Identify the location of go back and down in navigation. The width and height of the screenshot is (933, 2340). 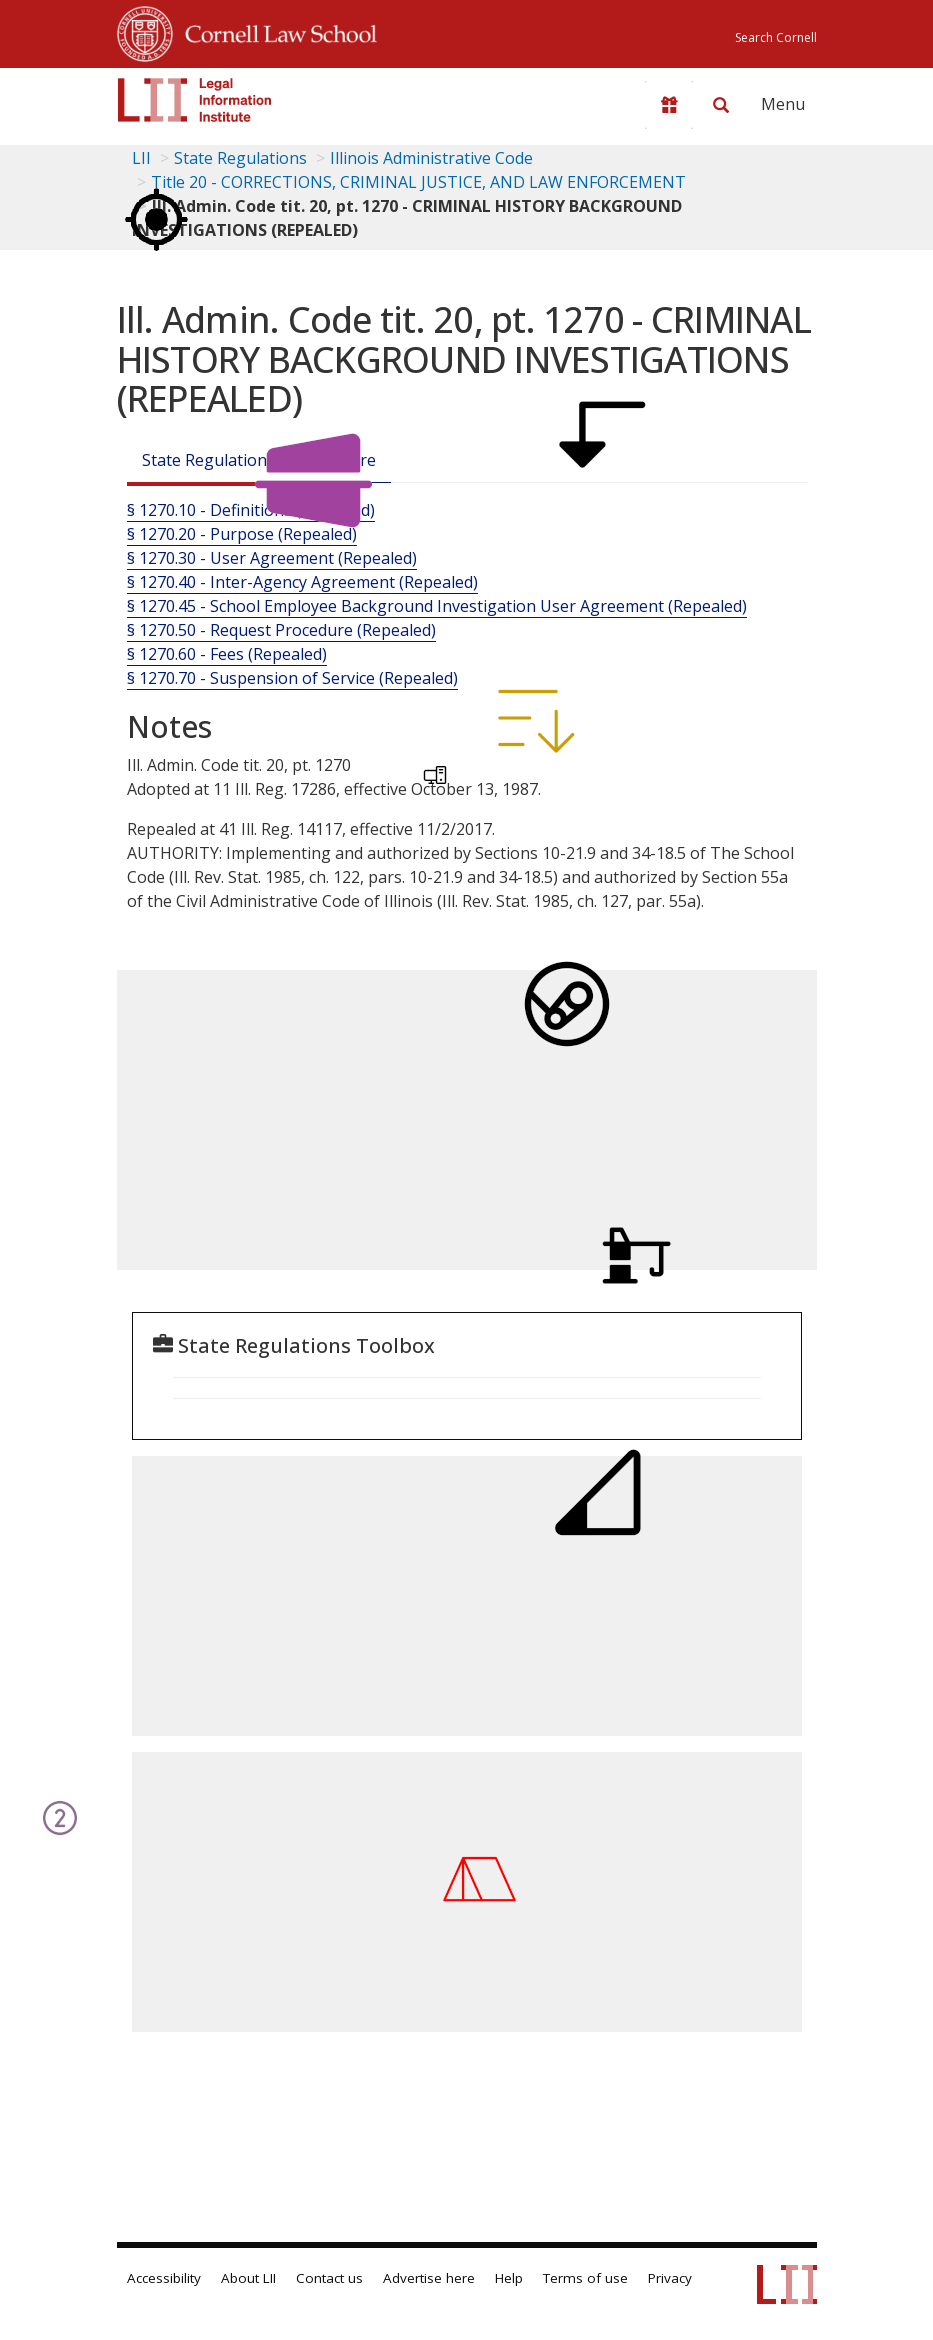
(599, 428).